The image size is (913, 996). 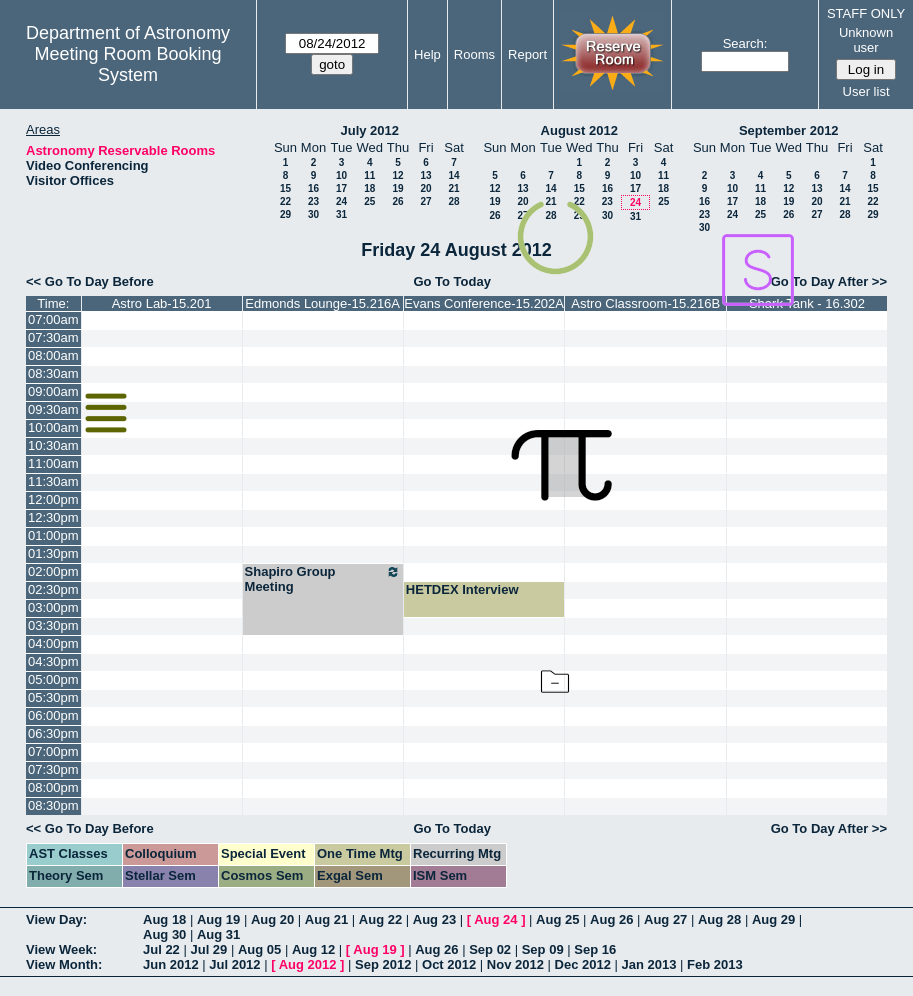 I want to click on access mathematical or scientific calculator functions, so click(x=563, y=463).